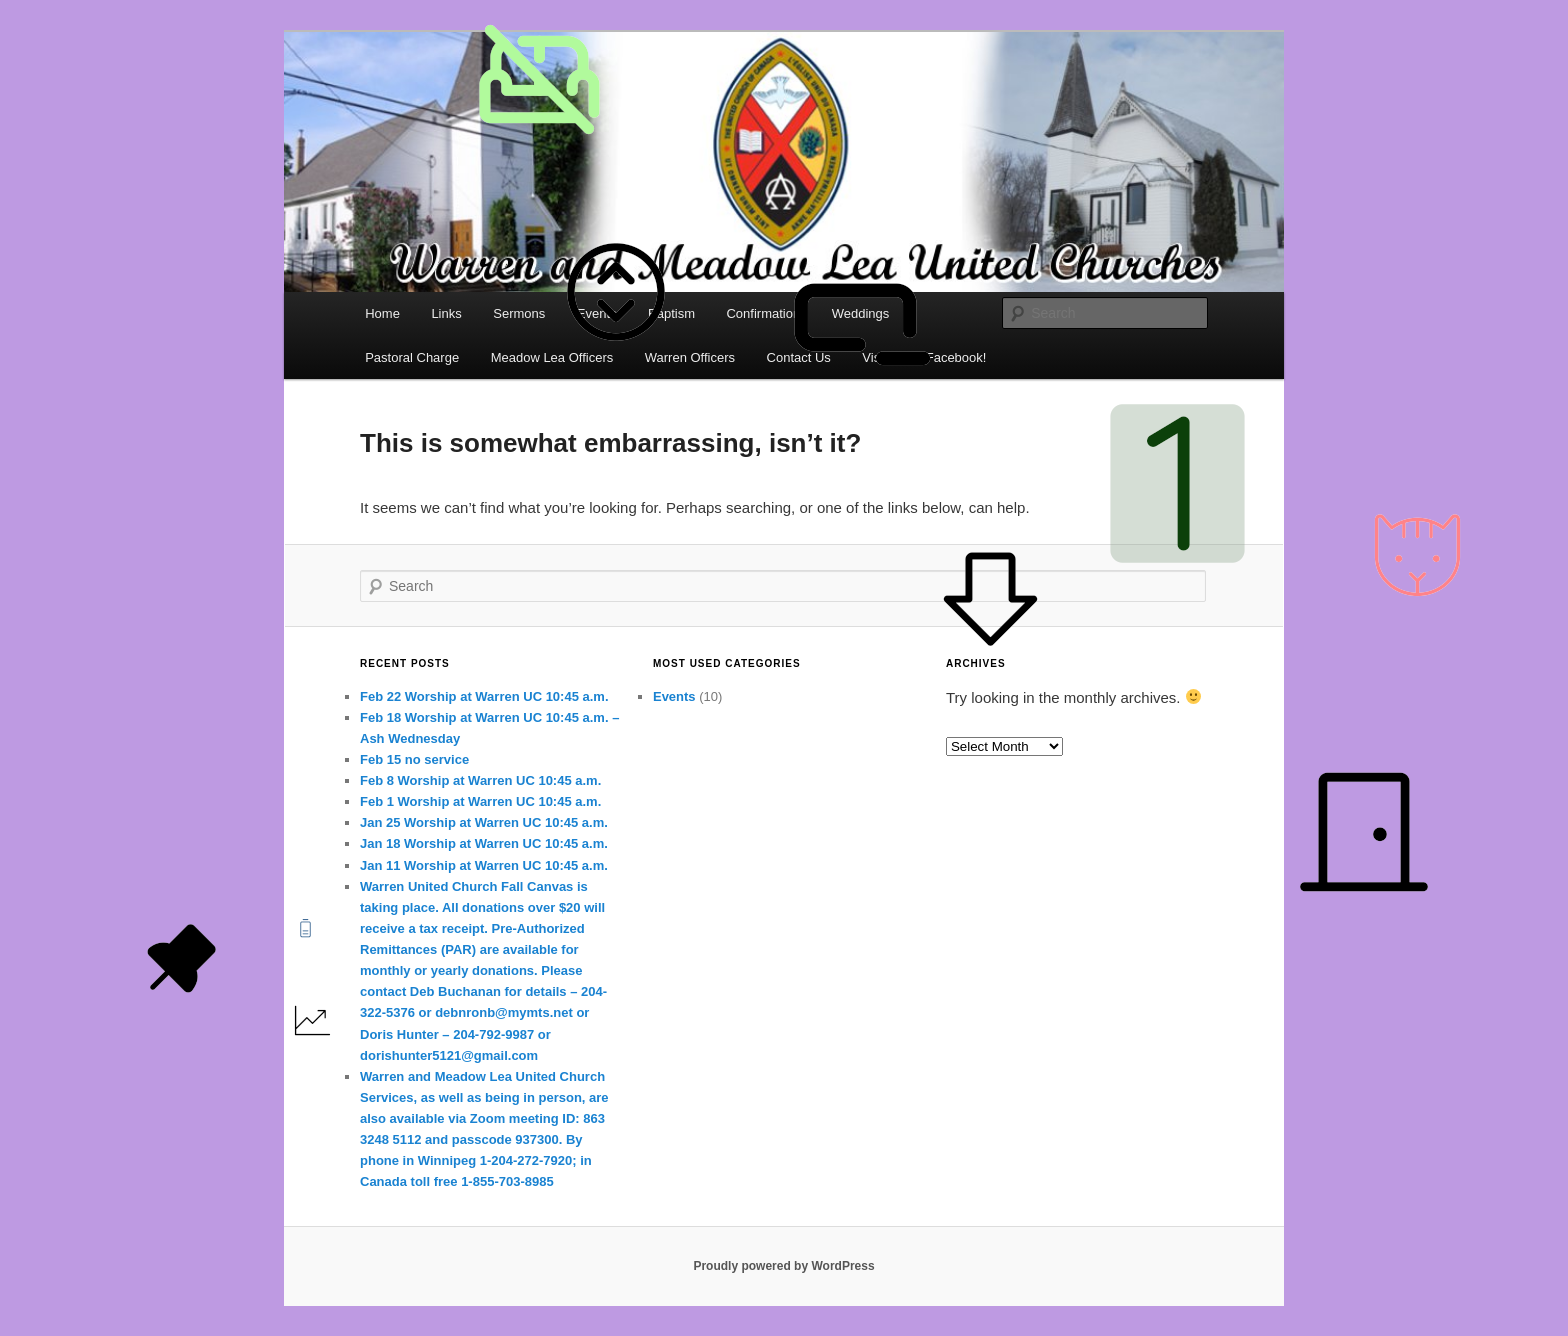  I want to click on indicates medium battery level, so click(305, 928).